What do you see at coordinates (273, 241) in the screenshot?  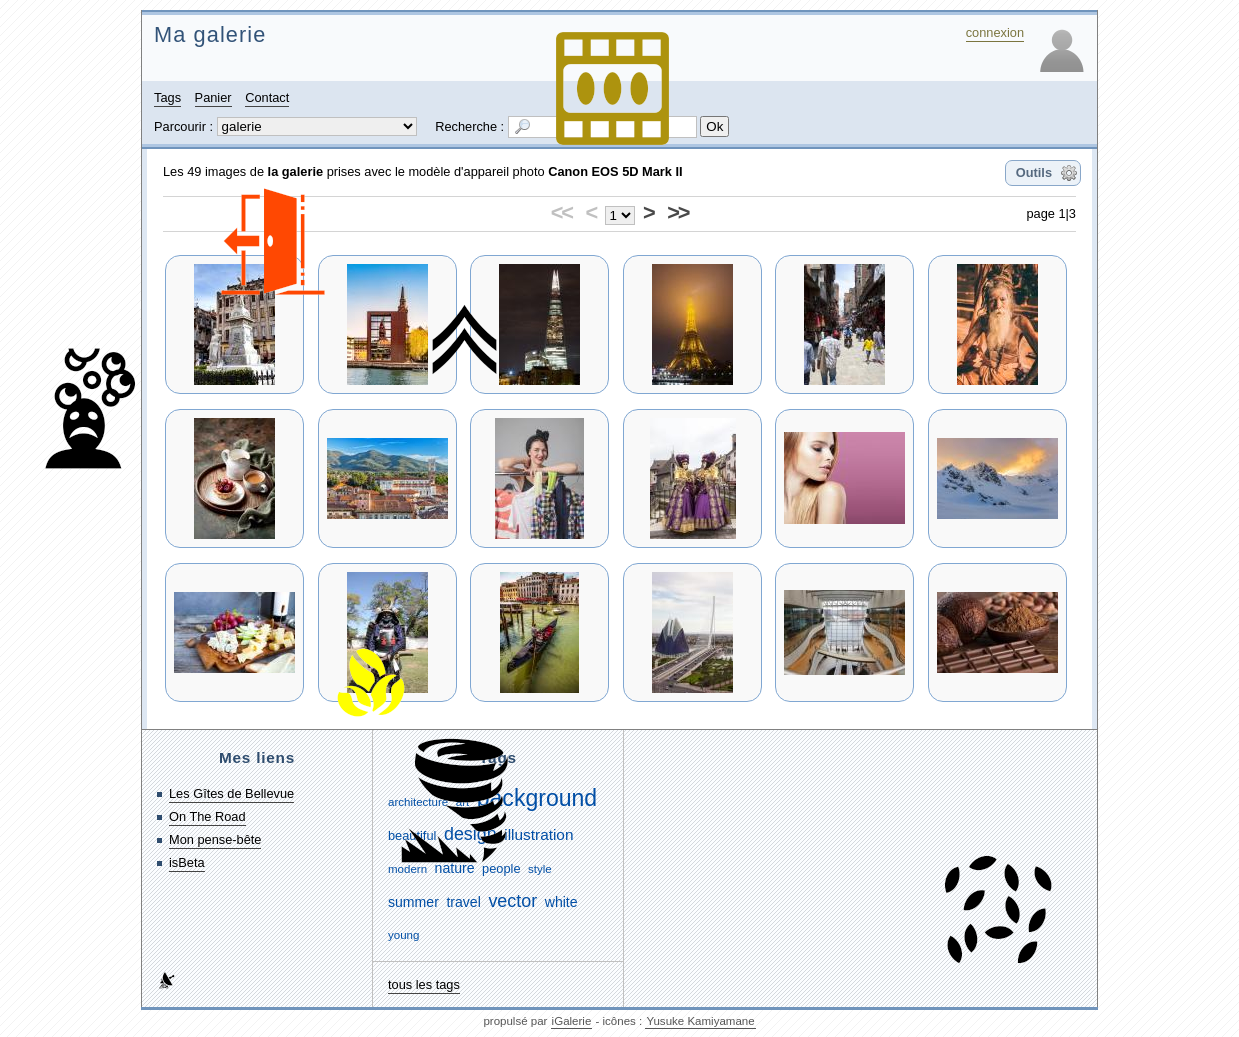 I see `enter a room or building` at bounding box center [273, 241].